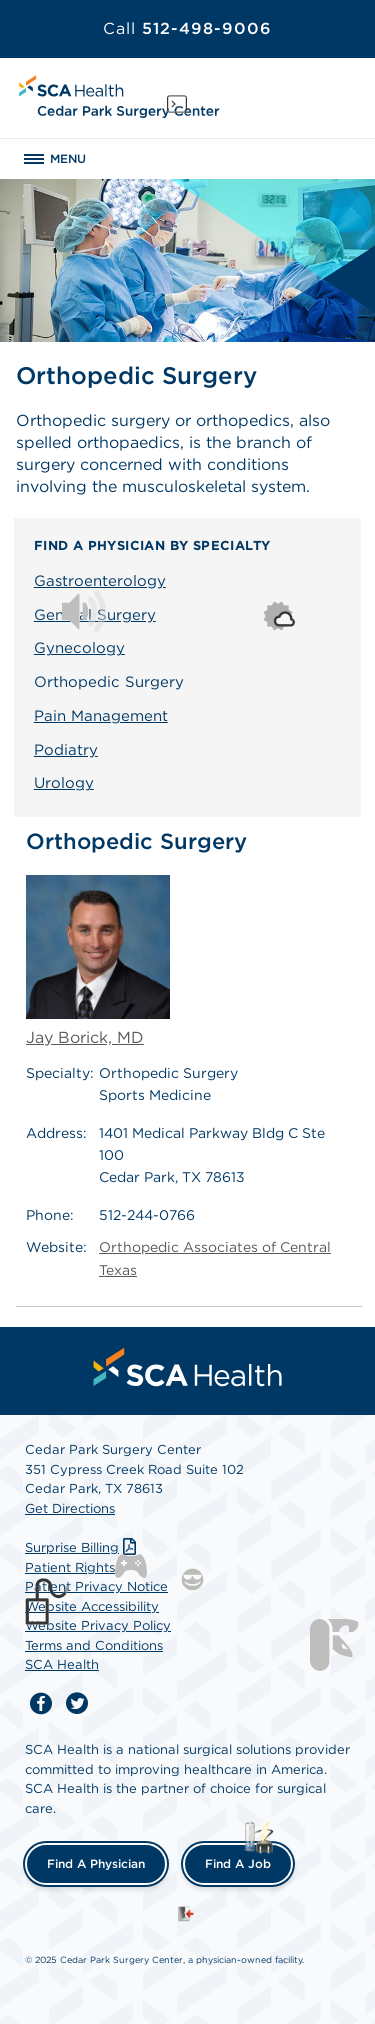  I want to click on open terminal or command line interface, so click(177, 104).